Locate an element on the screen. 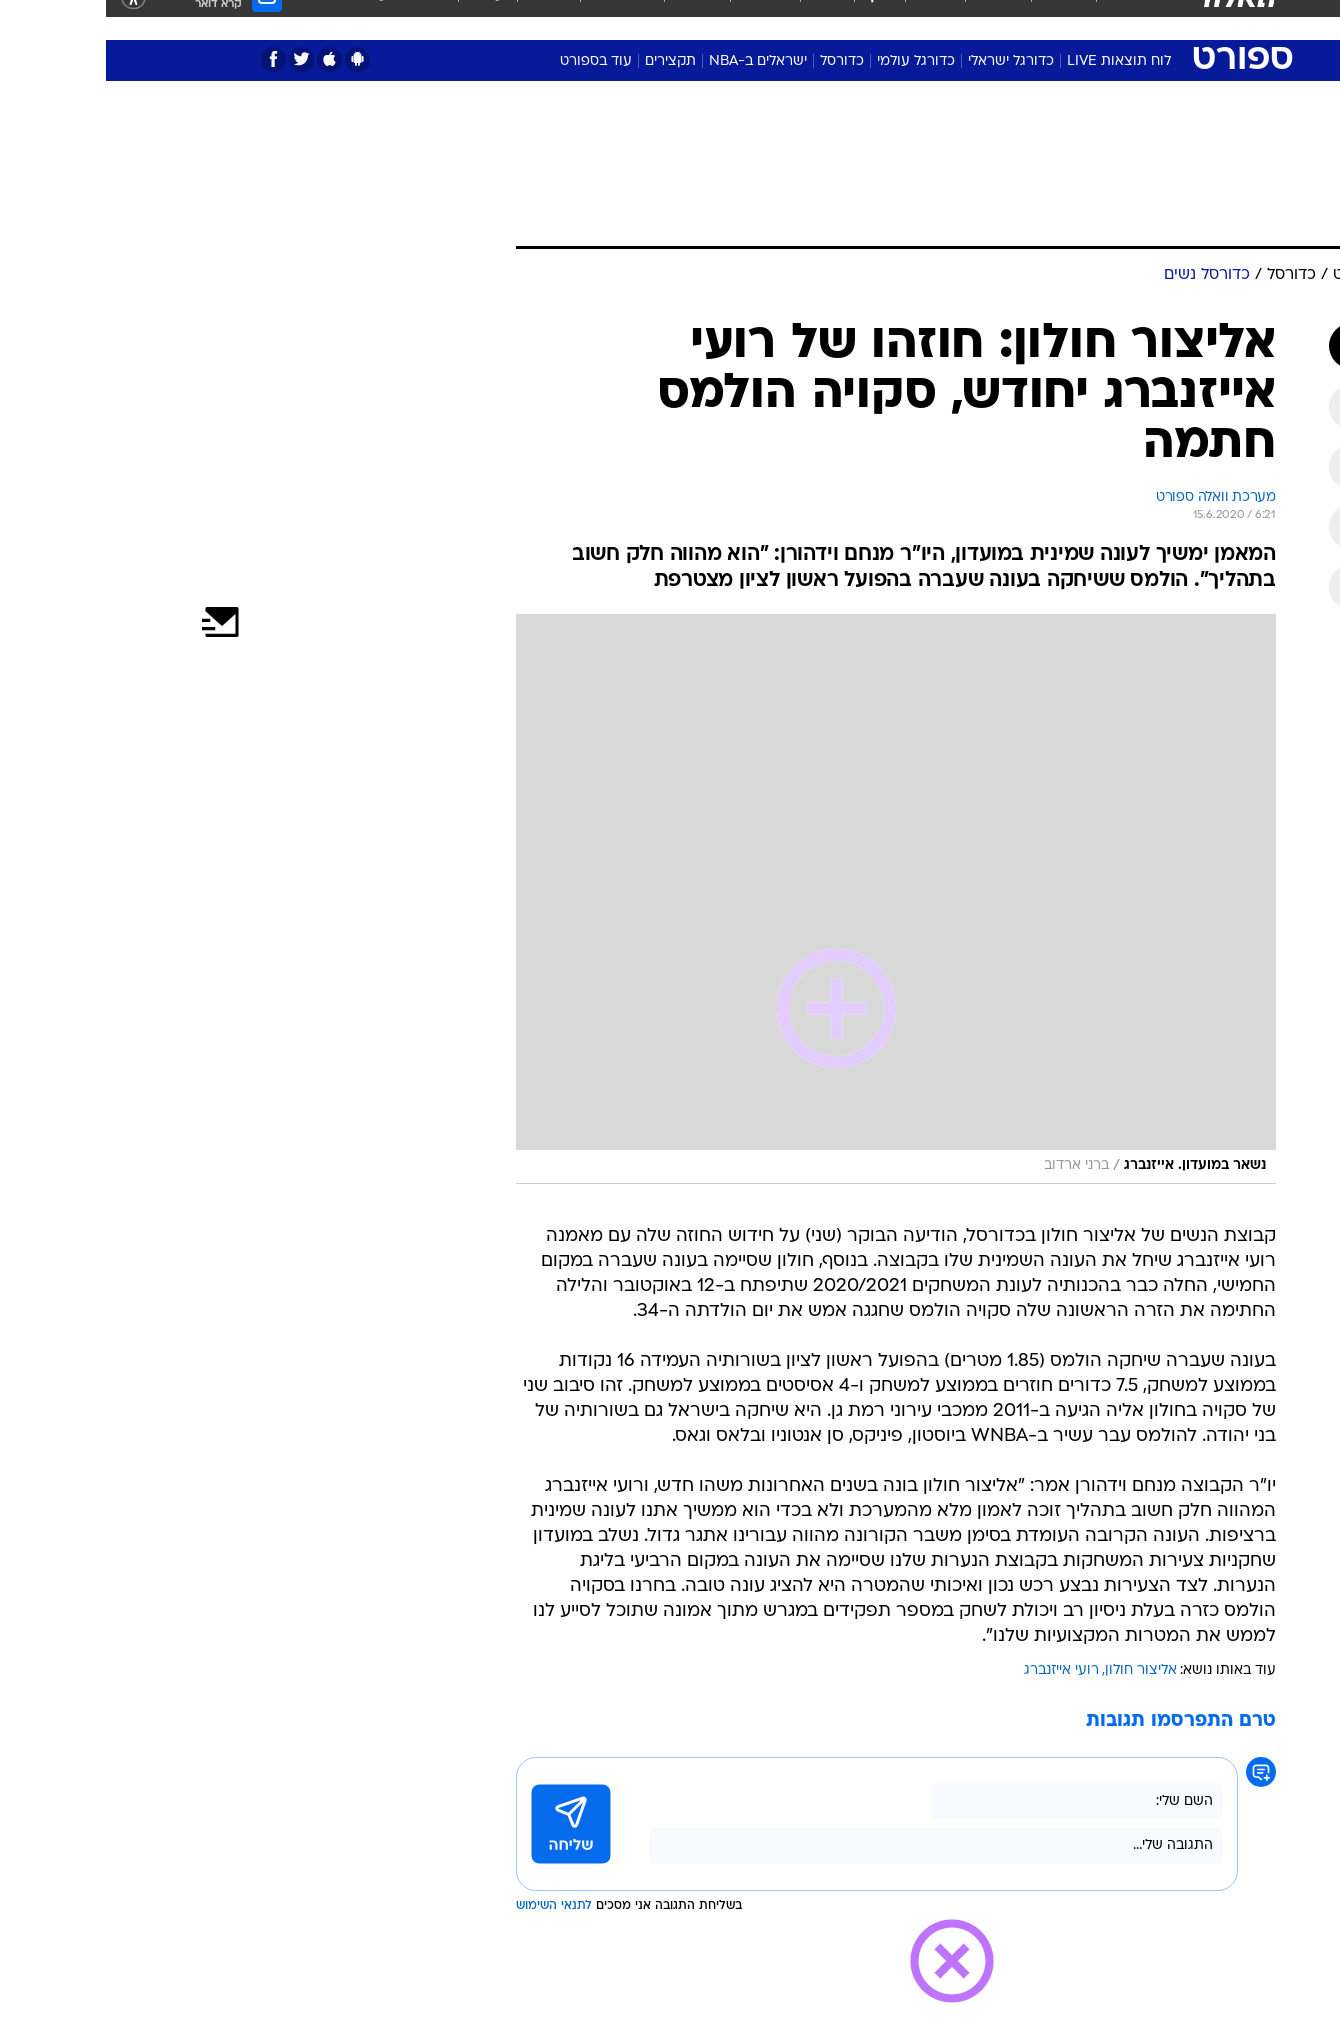 The width and height of the screenshot is (1340, 2041). add a new item is located at coordinates (836, 1008).